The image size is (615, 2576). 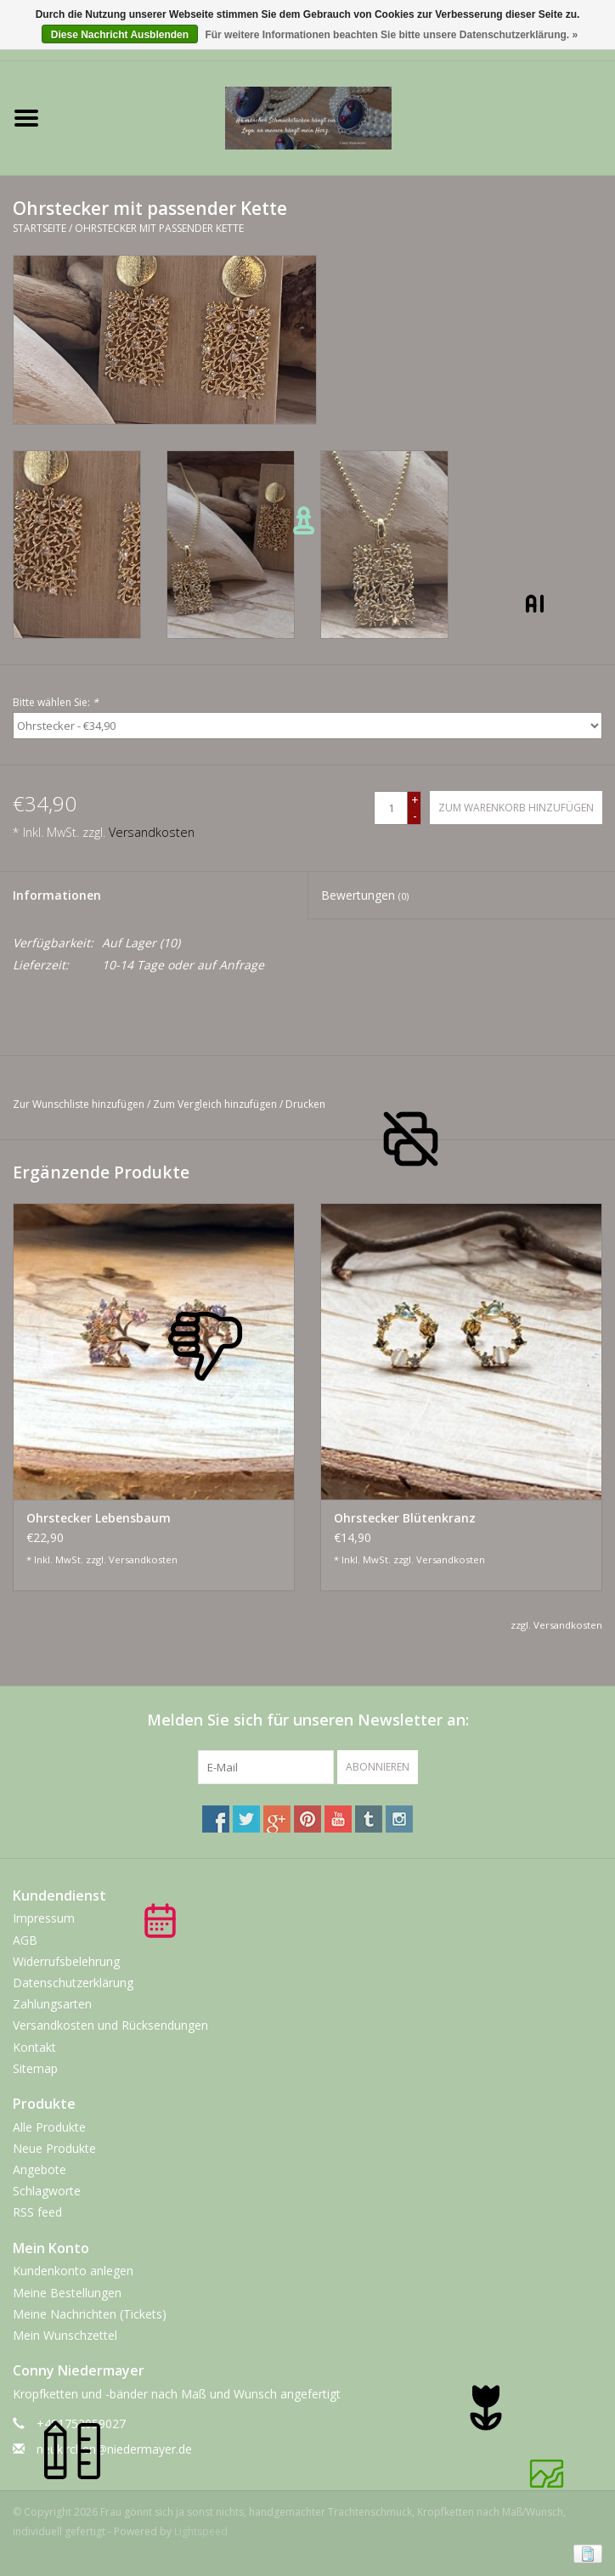 I want to click on view weekly calendar, so click(x=160, y=1920).